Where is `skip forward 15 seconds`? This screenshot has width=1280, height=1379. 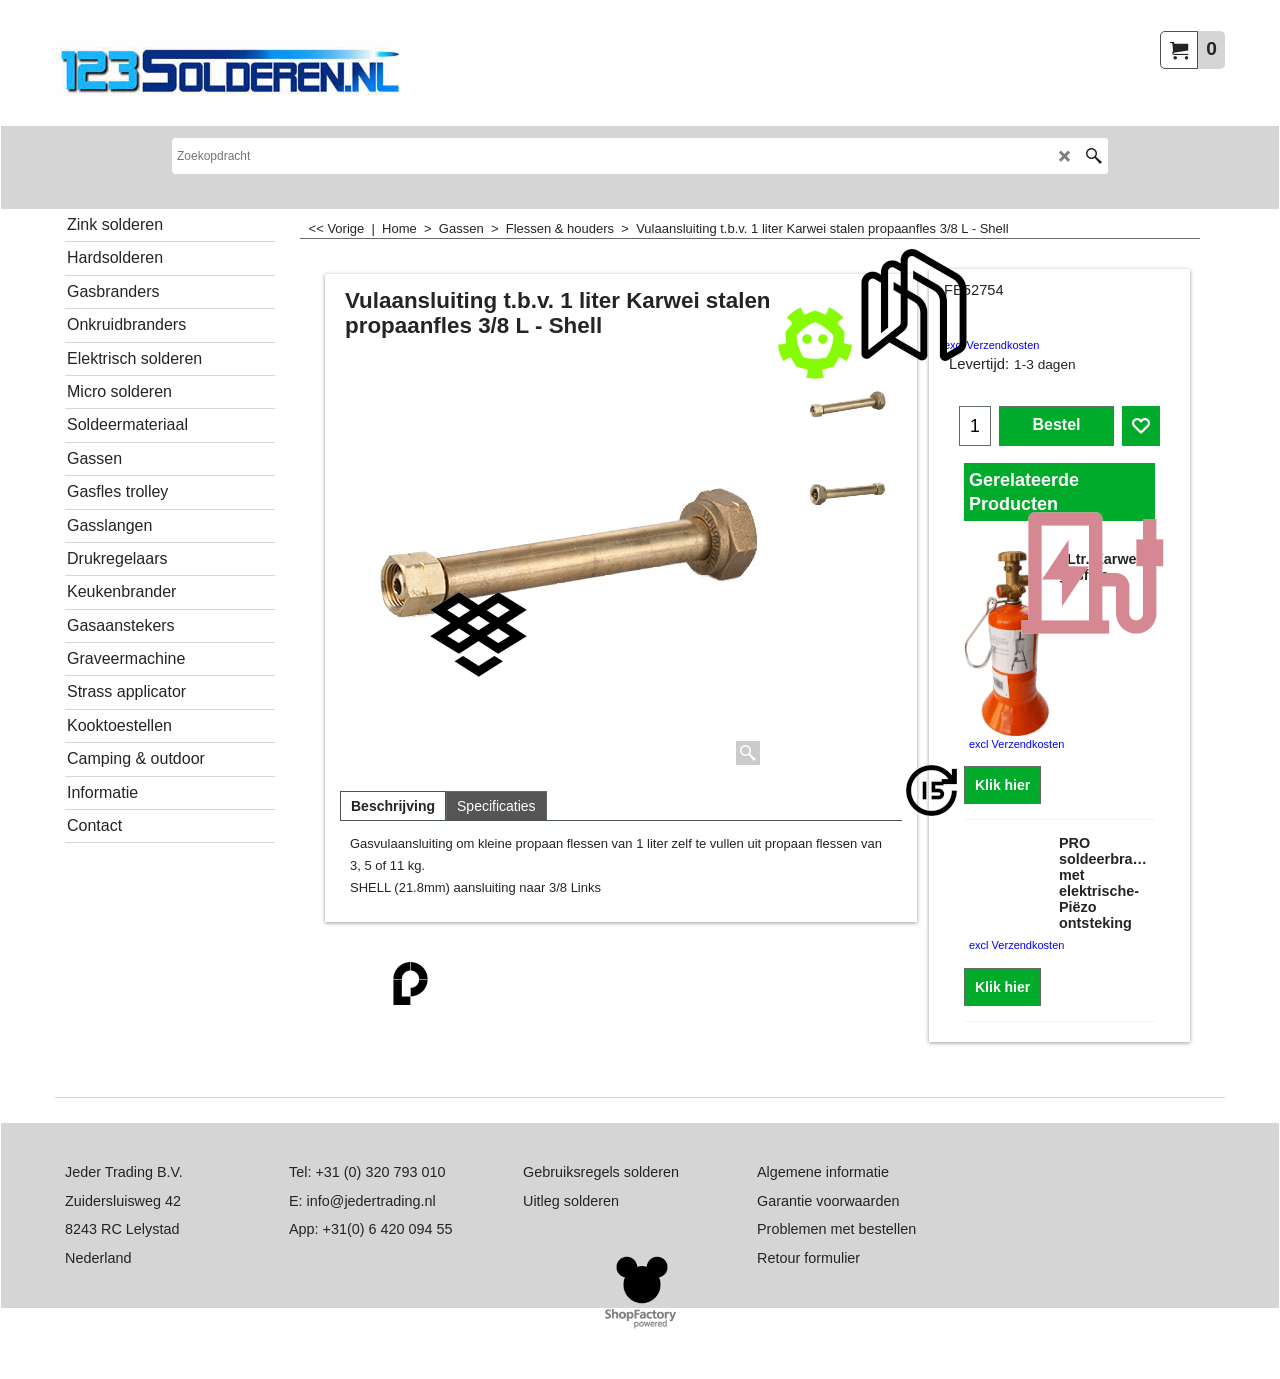
skip forward 15 seconds is located at coordinates (931, 790).